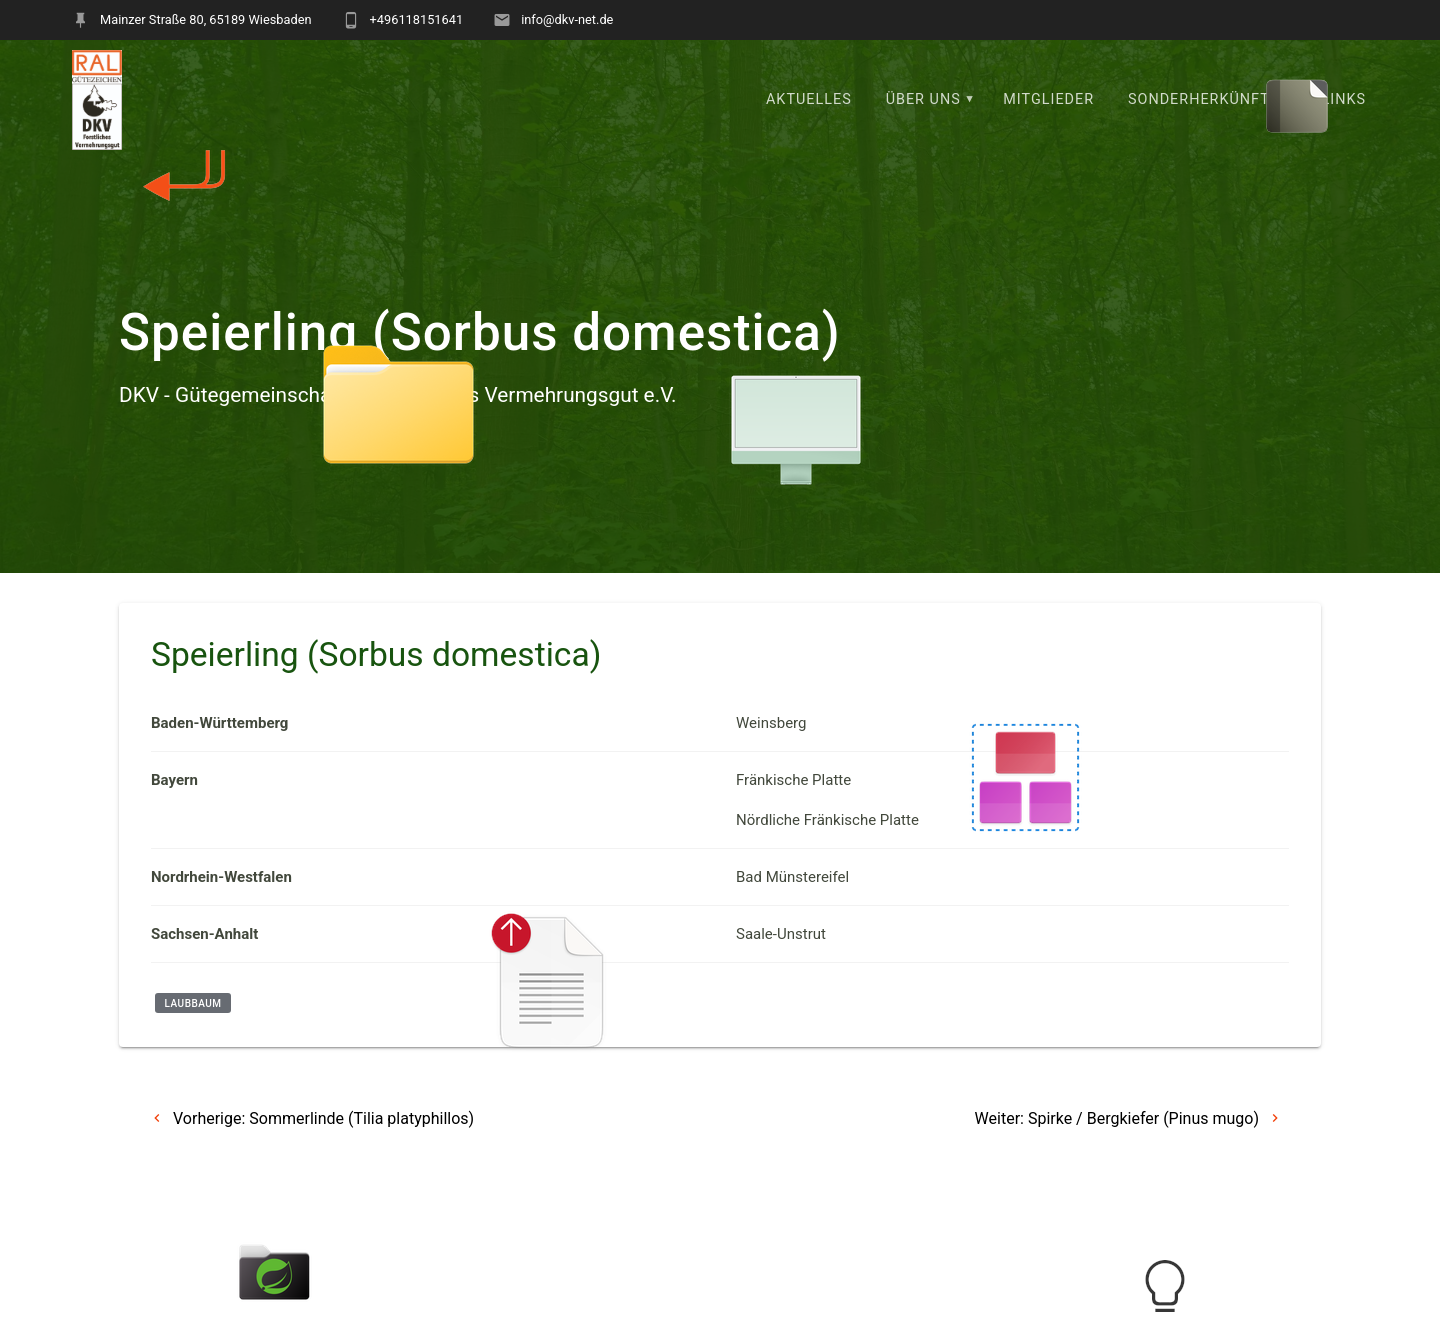 Image resolution: width=1440 pixels, height=1332 pixels. What do you see at coordinates (796, 428) in the screenshot?
I see `select green iMac as your device type` at bounding box center [796, 428].